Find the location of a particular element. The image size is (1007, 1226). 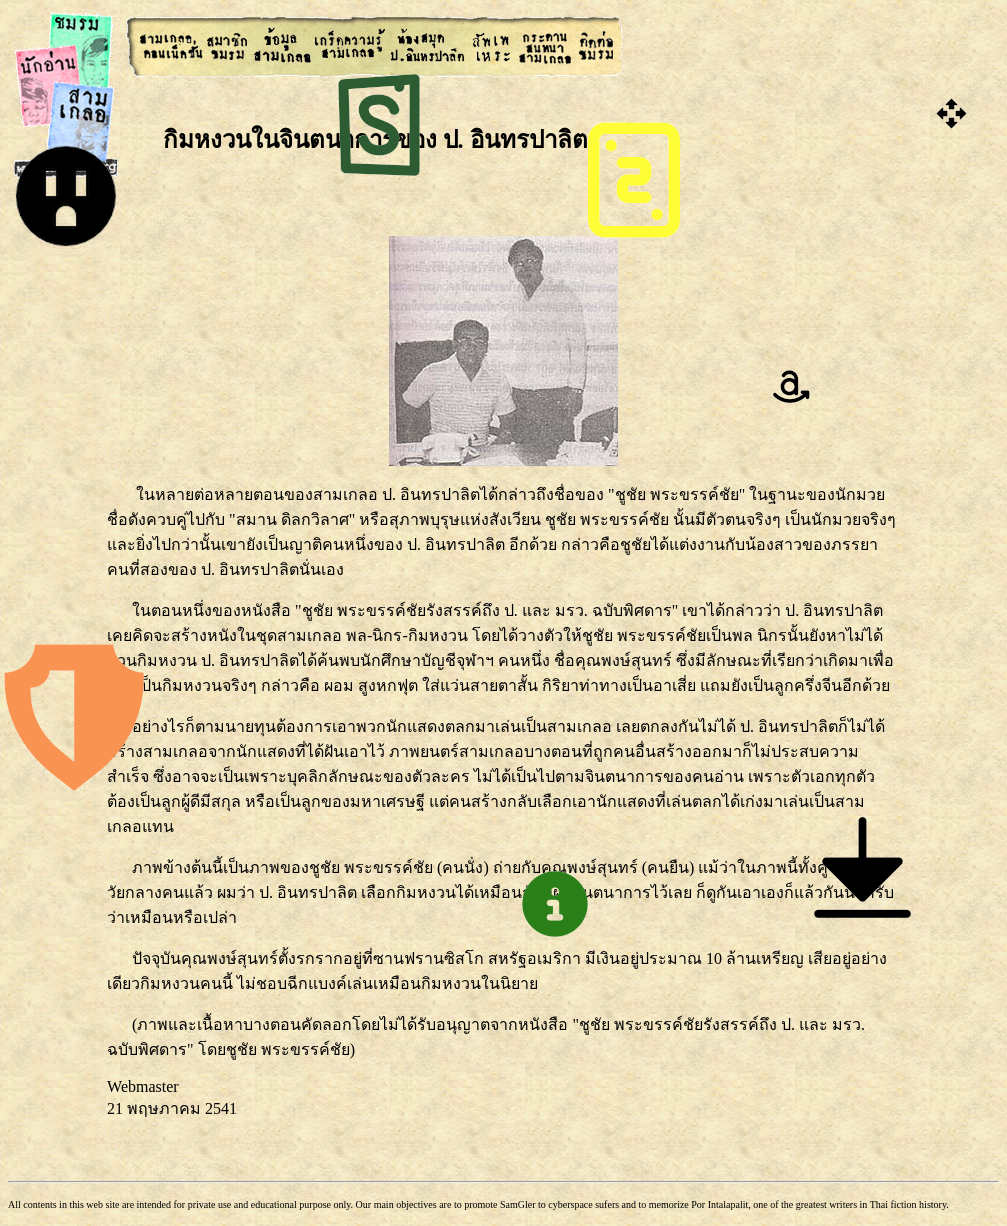

open the Amazon app or website is located at coordinates (790, 386).